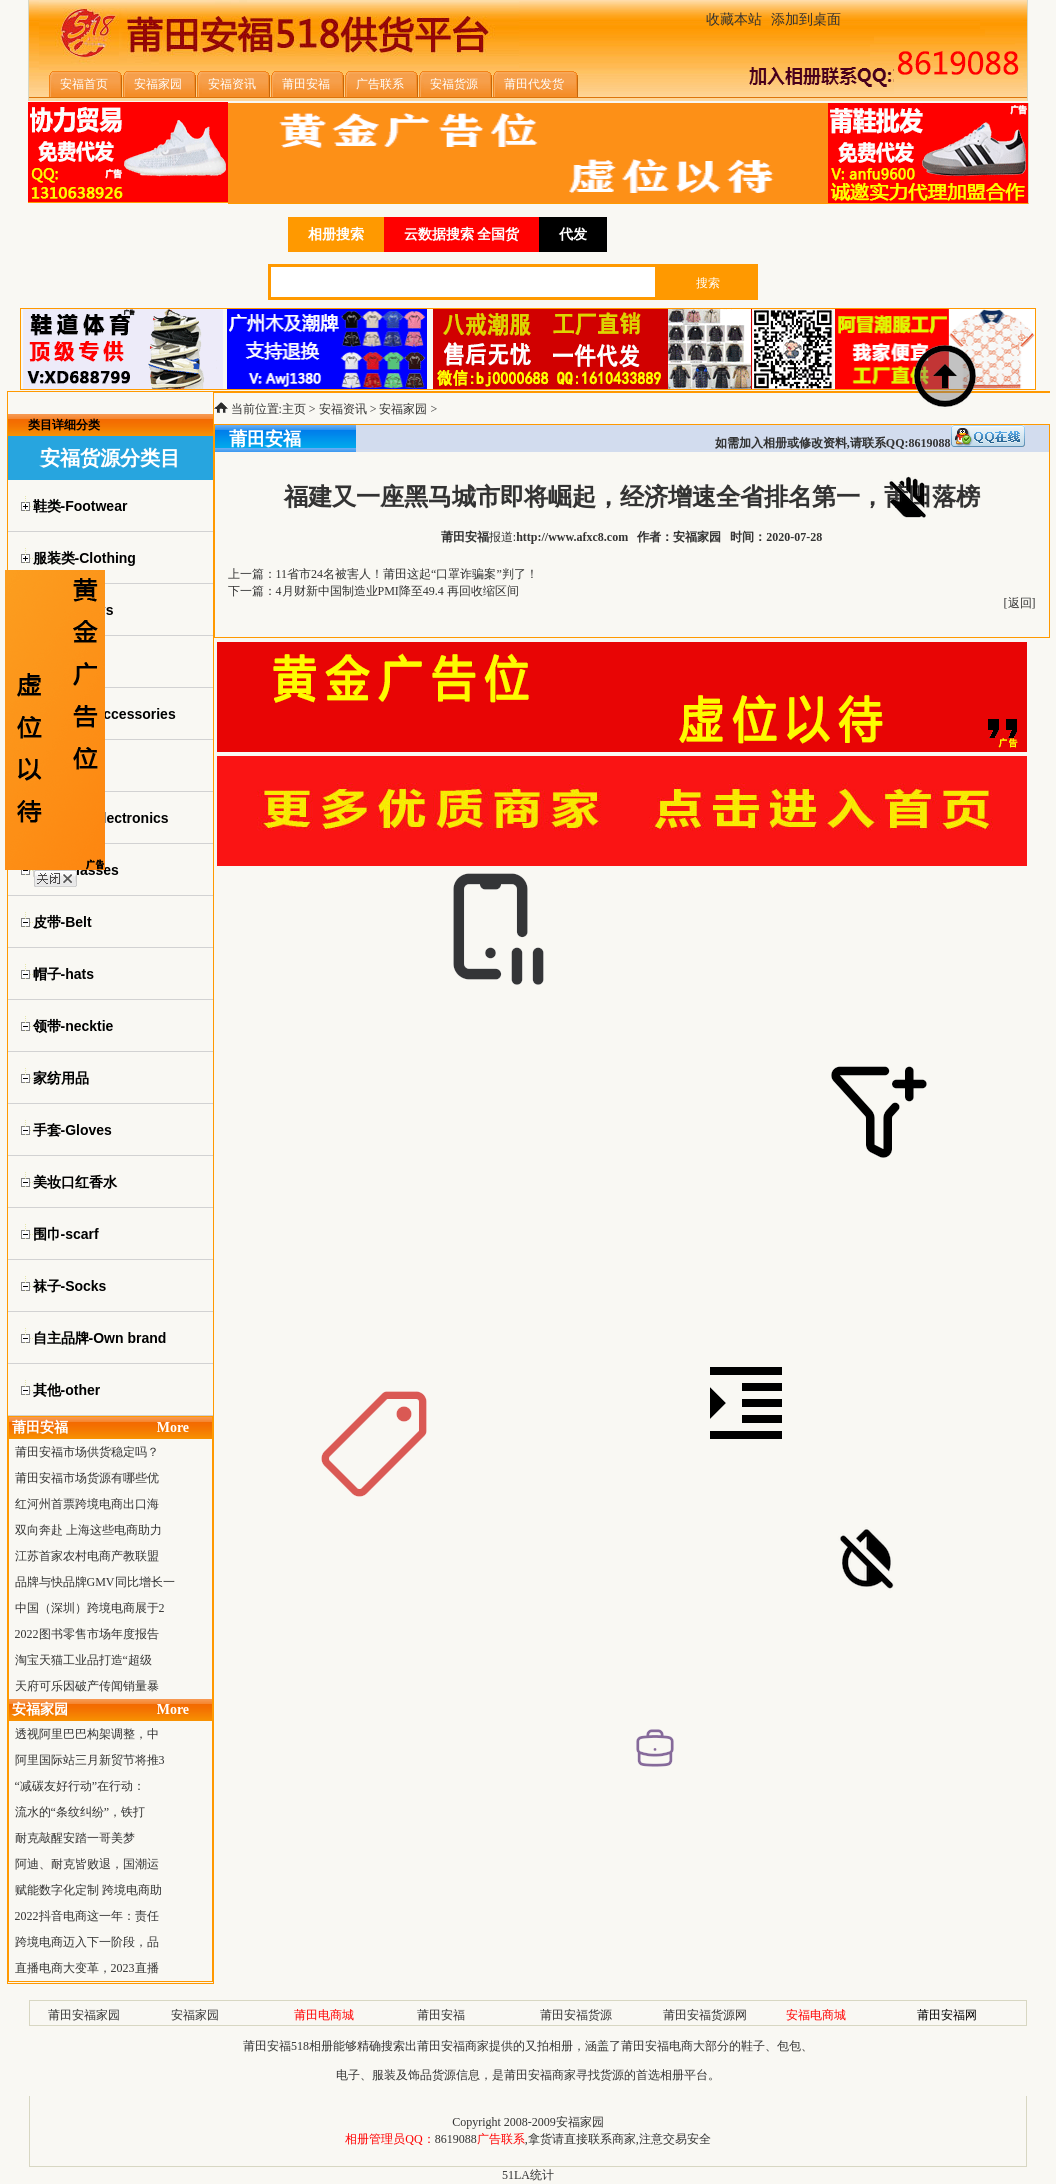 This screenshot has height=2184, width=1056. I want to click on add a tag or label to an item, so click(374, 1444).